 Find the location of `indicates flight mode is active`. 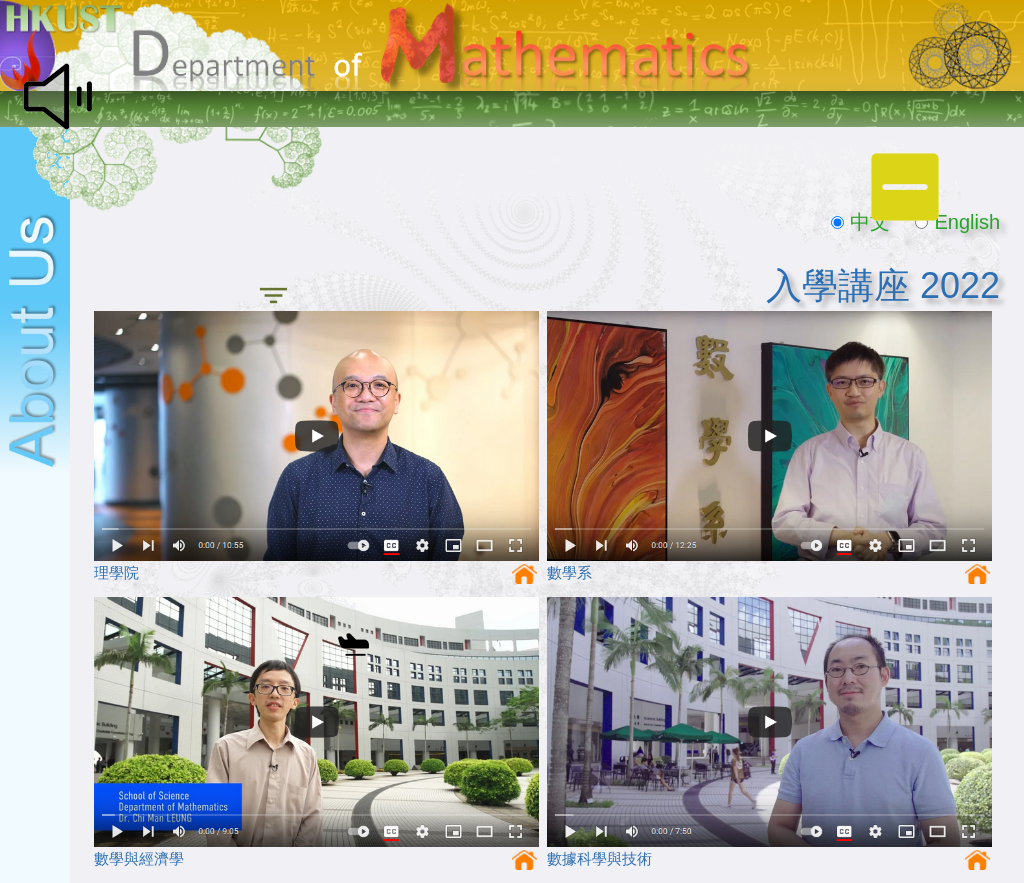

indicates flight mode is active is located at coordinates (353, 643).